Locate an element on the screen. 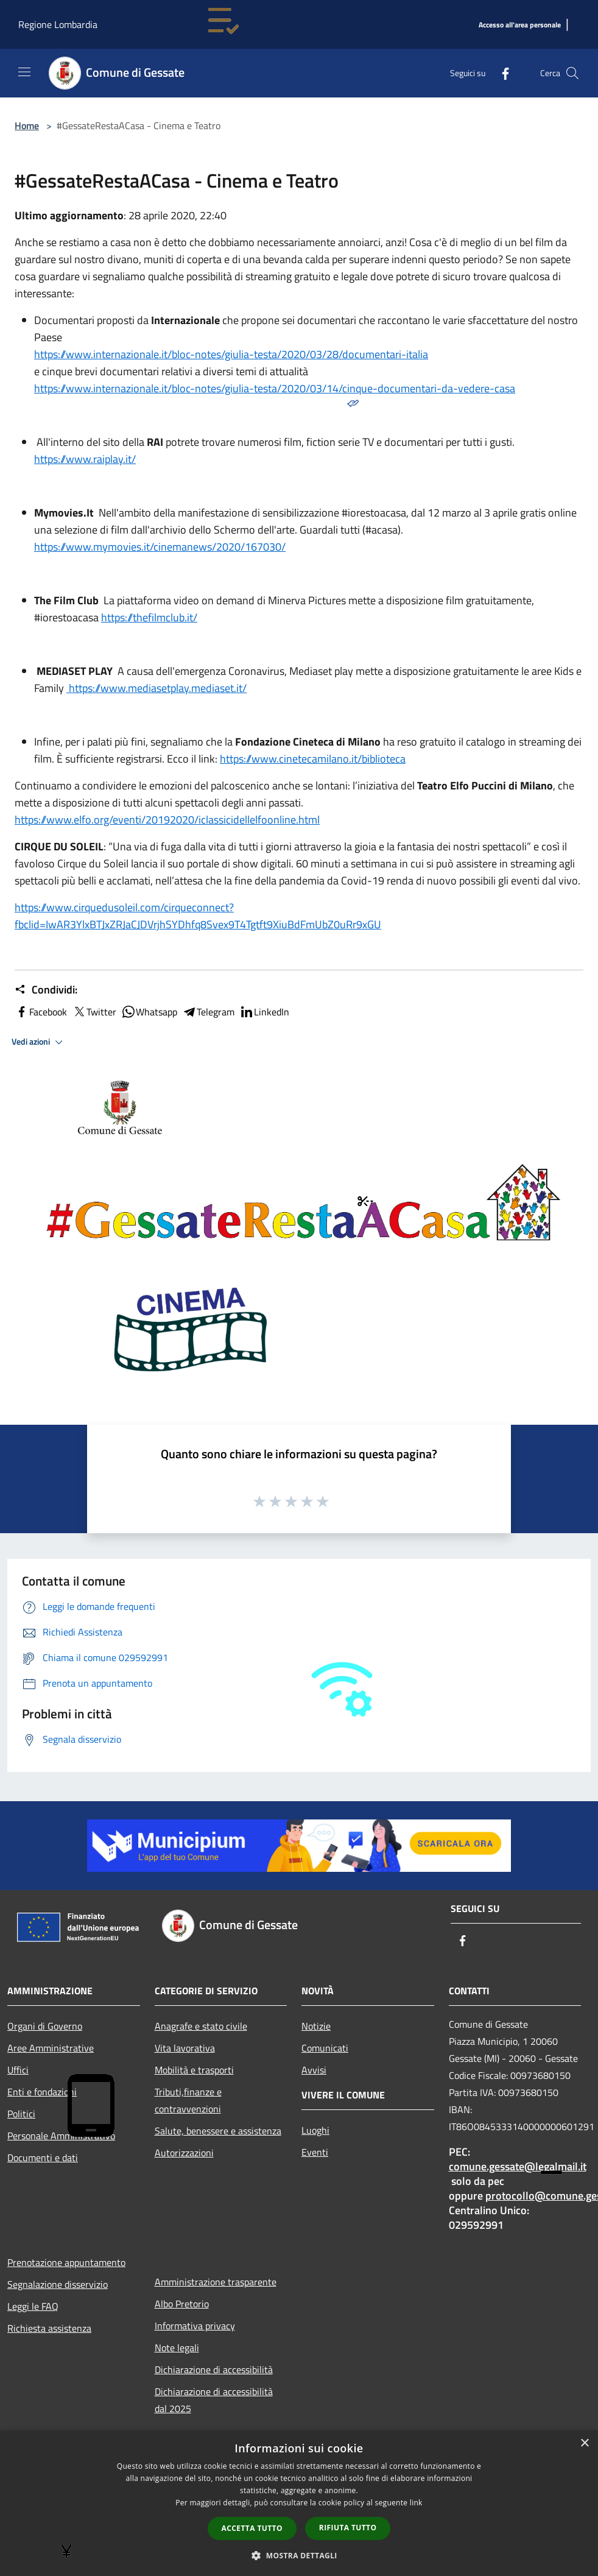 The width and height of the screenshot is (598, 2576). access wifi settings is located at coordinates (342, 1687).